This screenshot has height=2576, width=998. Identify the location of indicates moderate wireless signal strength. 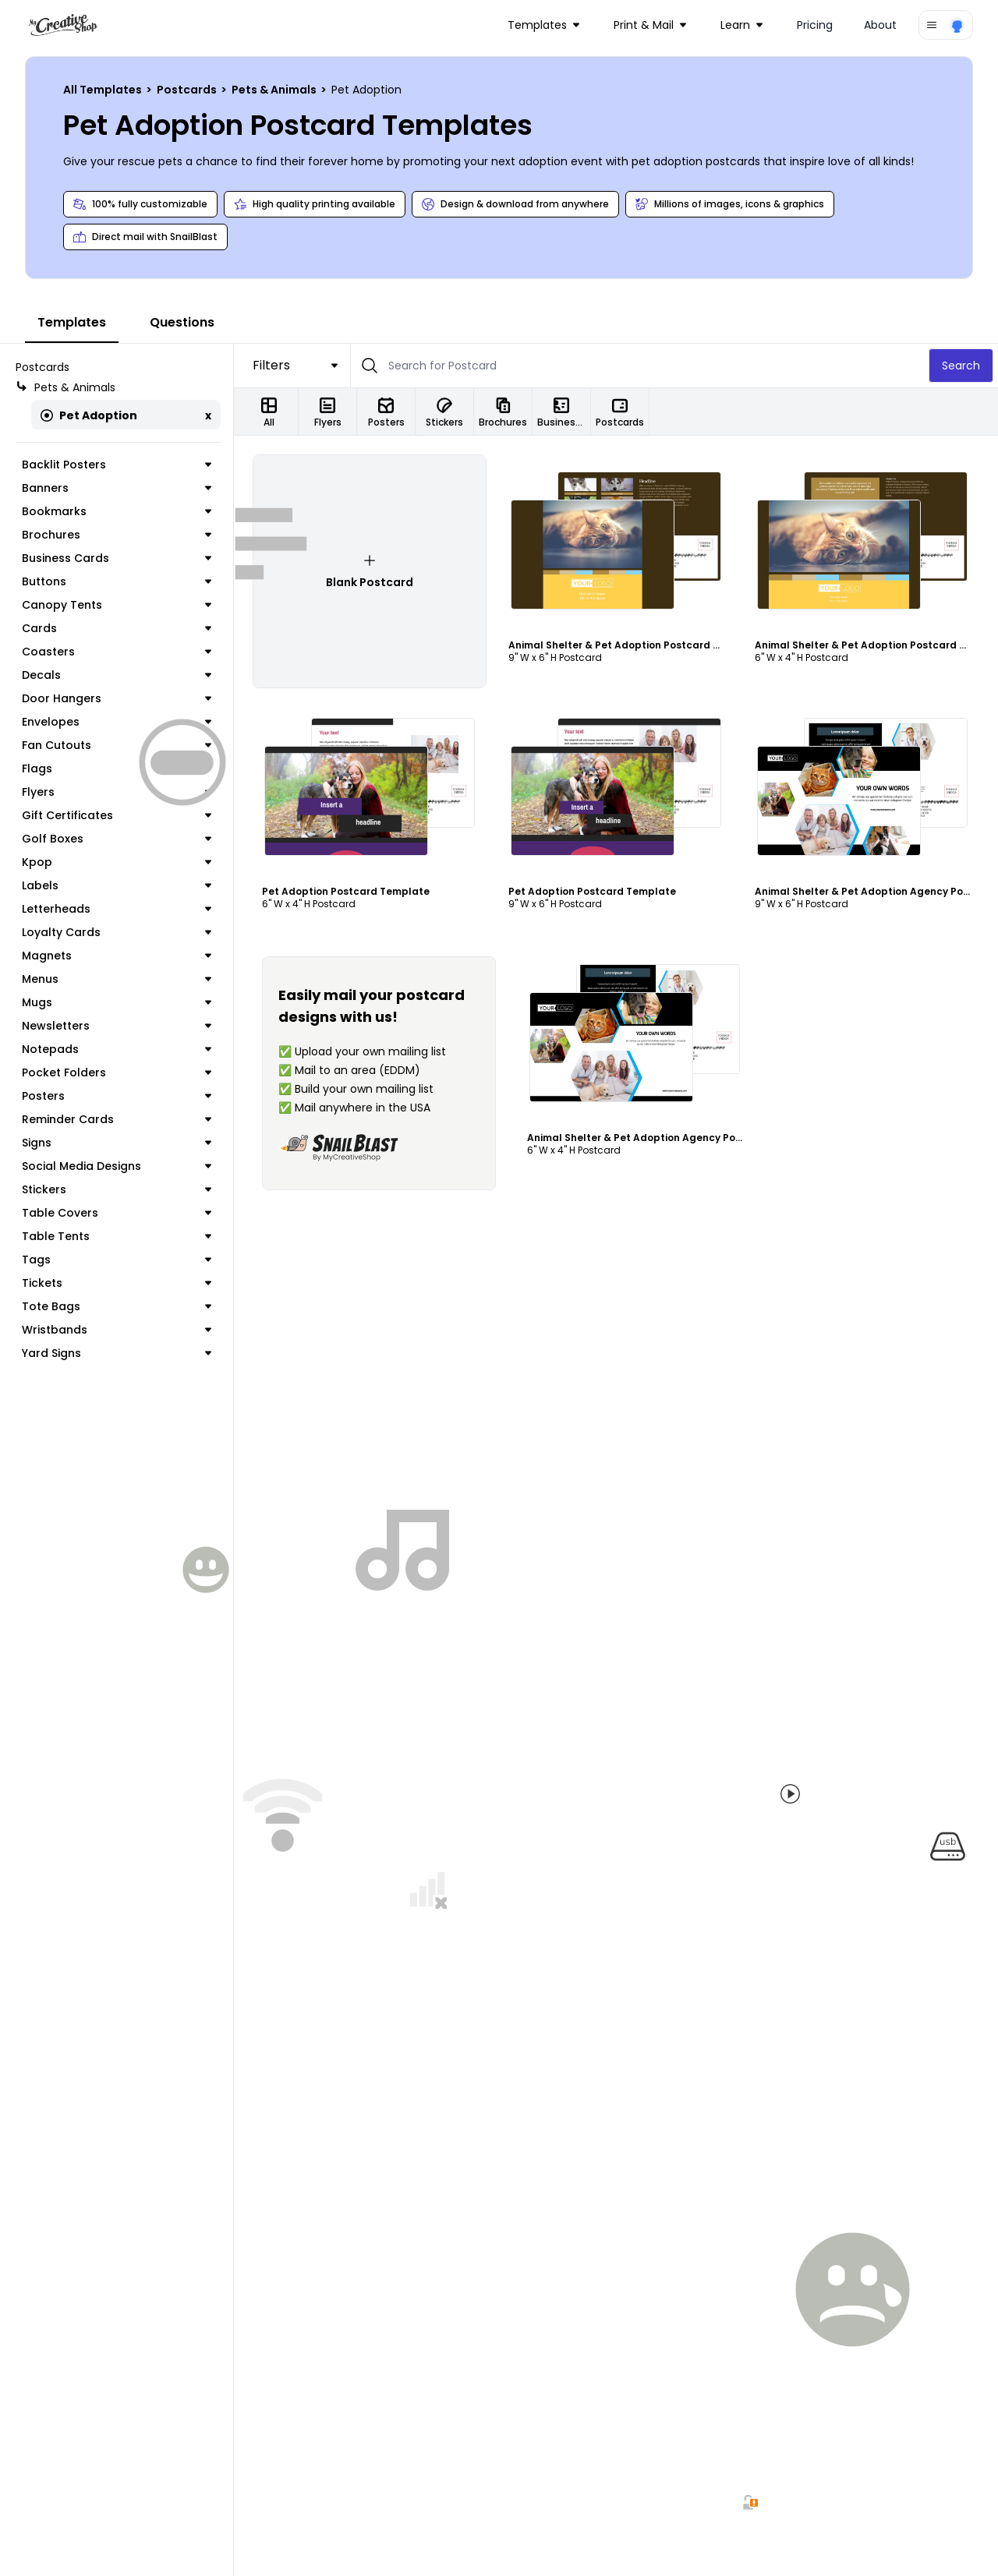
(282, 1812).